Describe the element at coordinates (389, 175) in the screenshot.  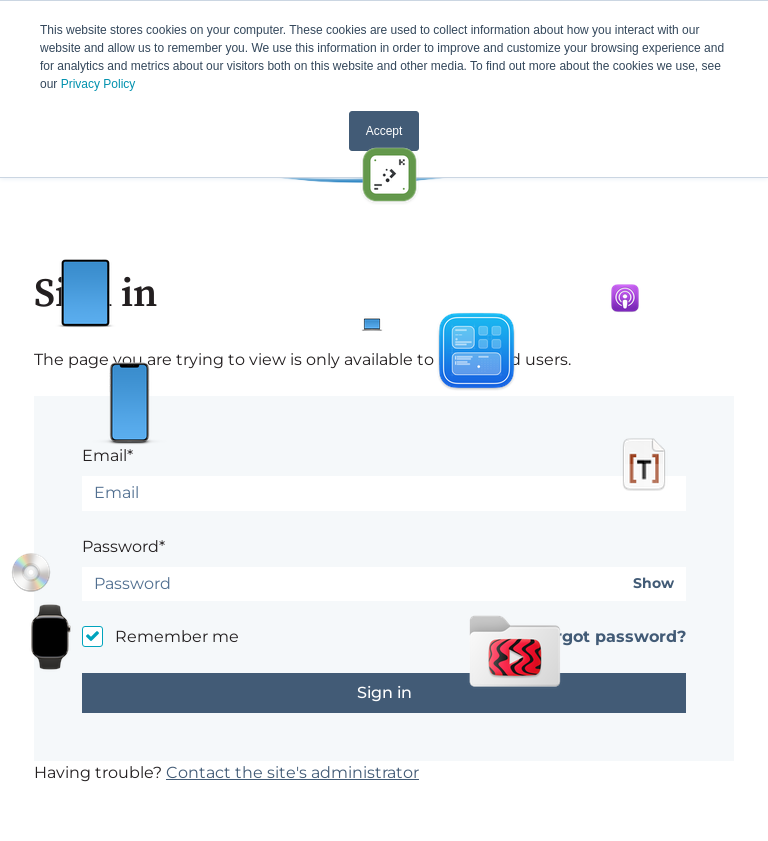
I see `access CPU and processor settings` at that location.